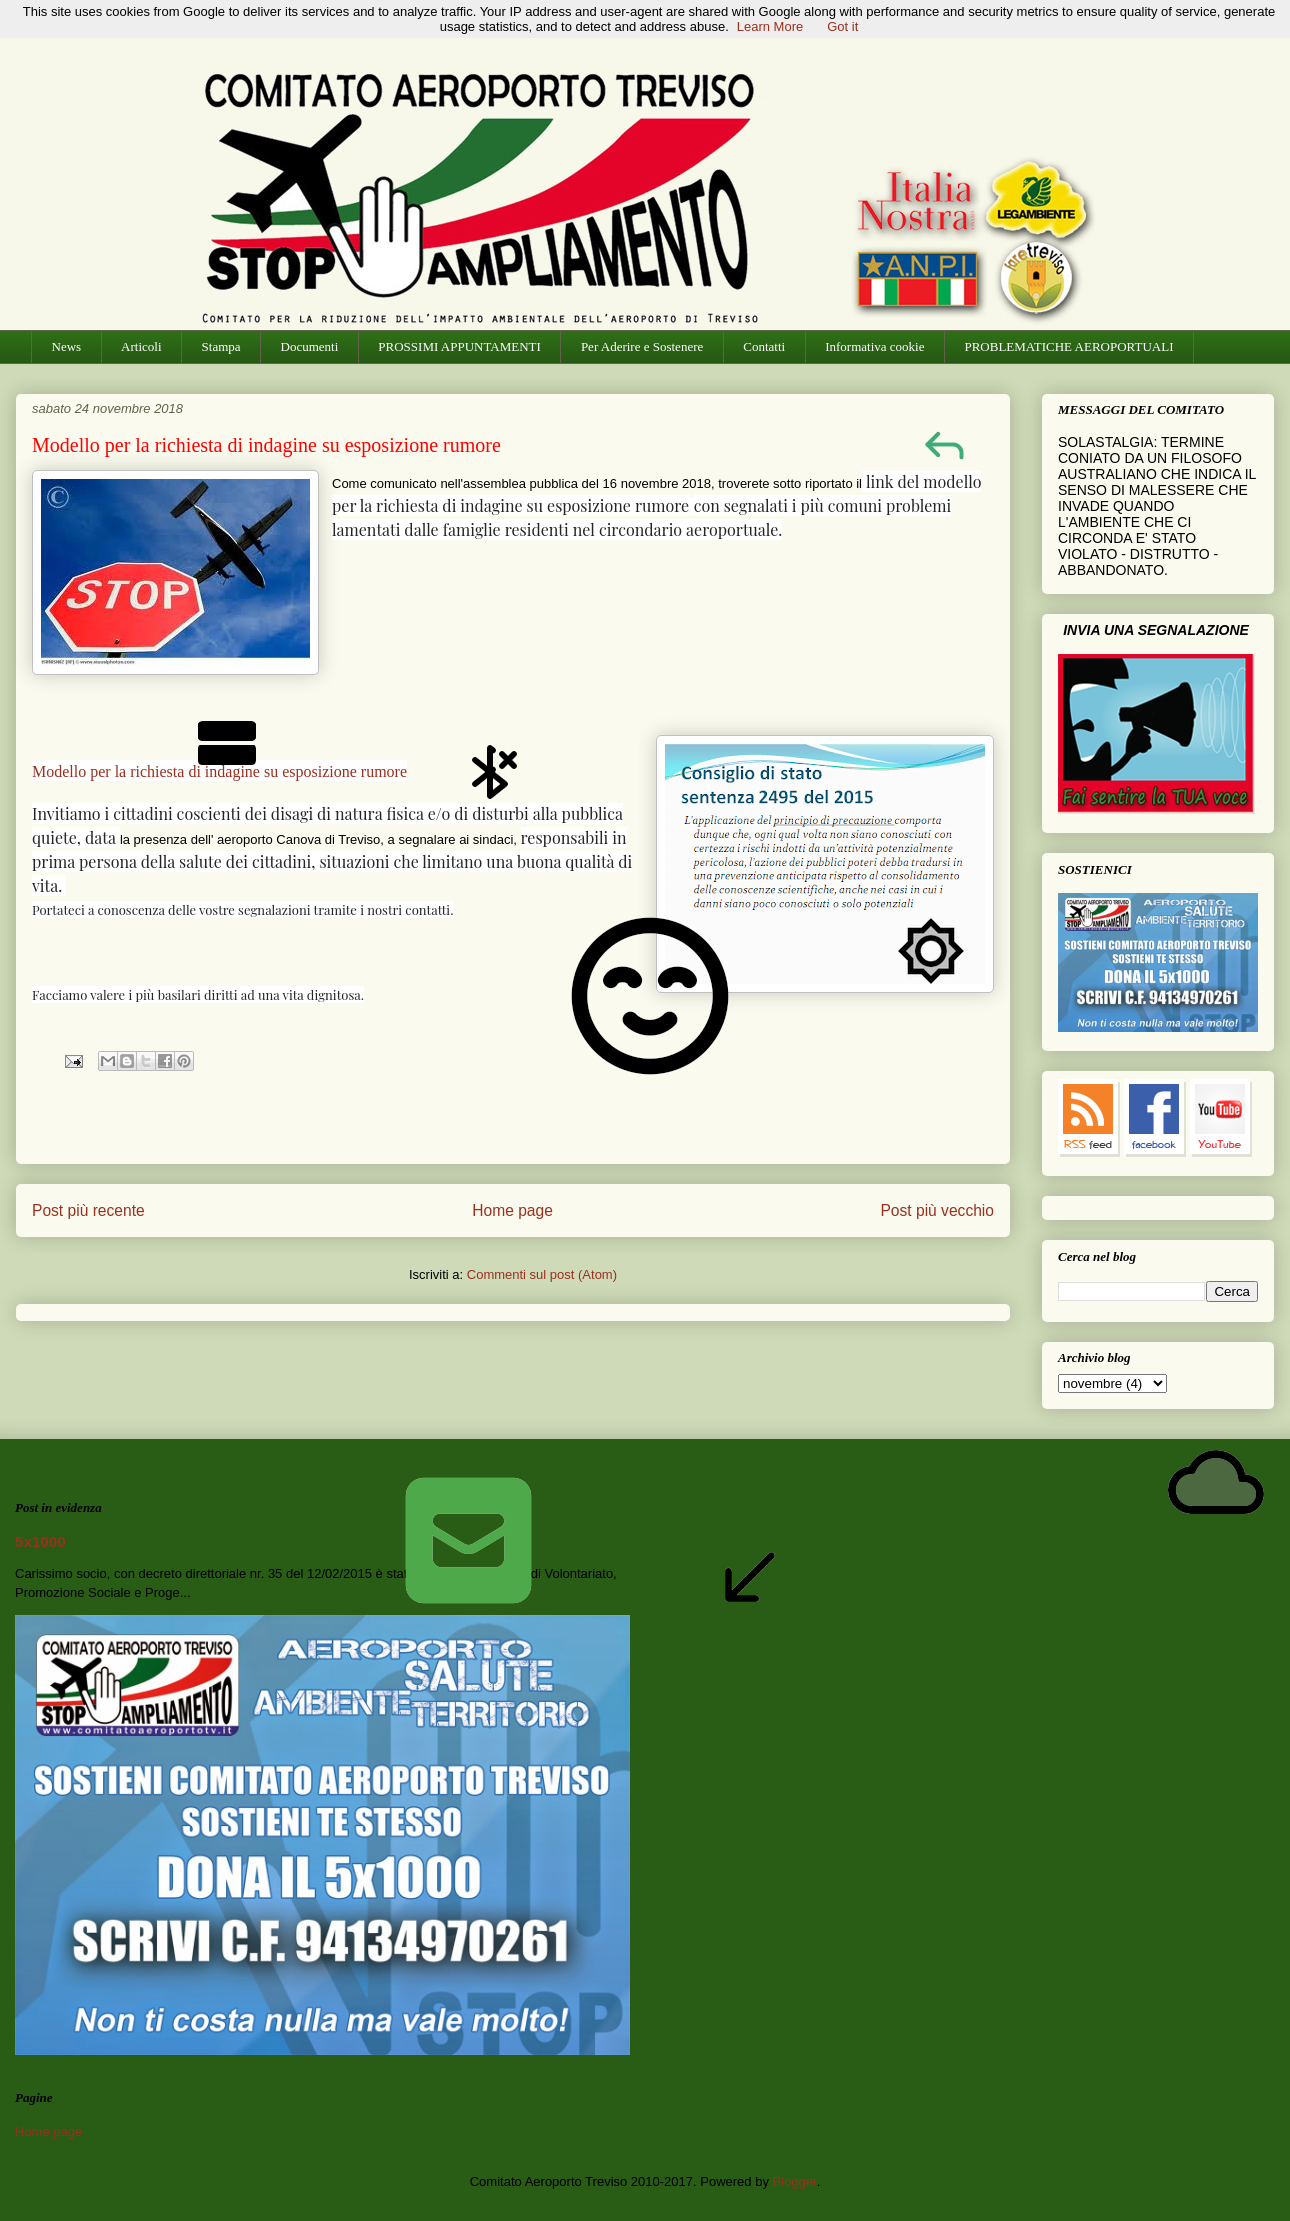 The image size is (1290, 2221). Describe the element at coordinates (931, 951) in the screenshot. I see `adjust screen brightness settings` at that location.